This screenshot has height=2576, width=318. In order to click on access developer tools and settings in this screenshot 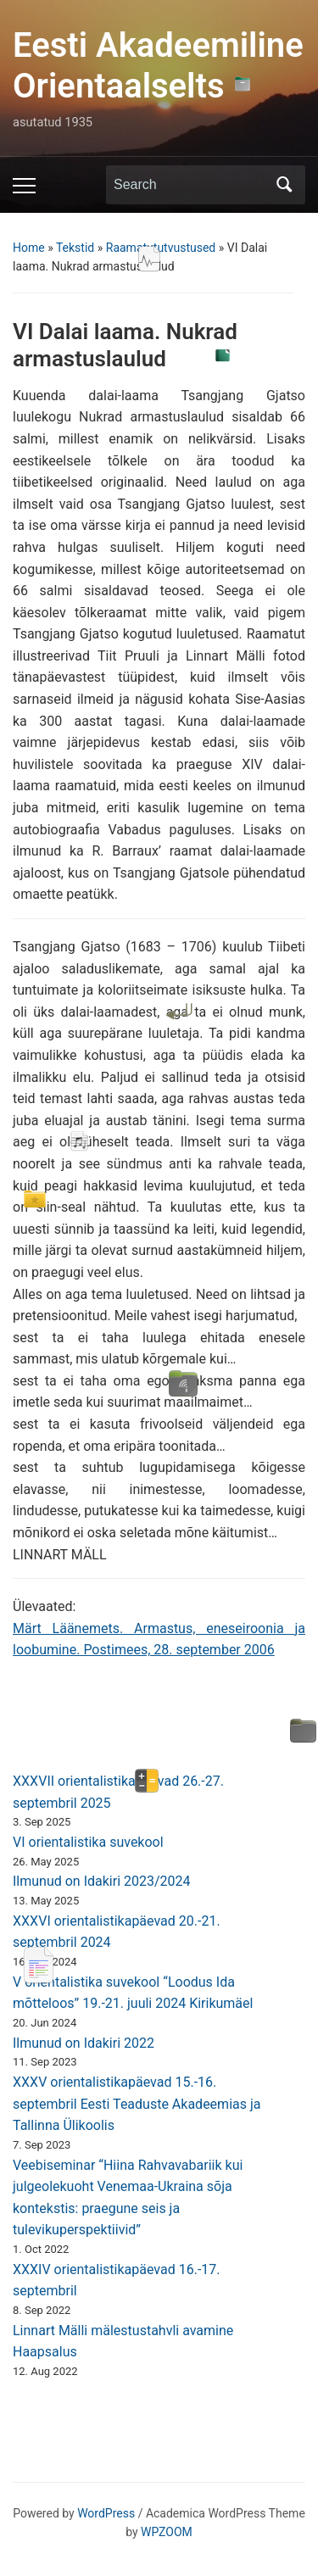, I will do `click(38, 1965)`.